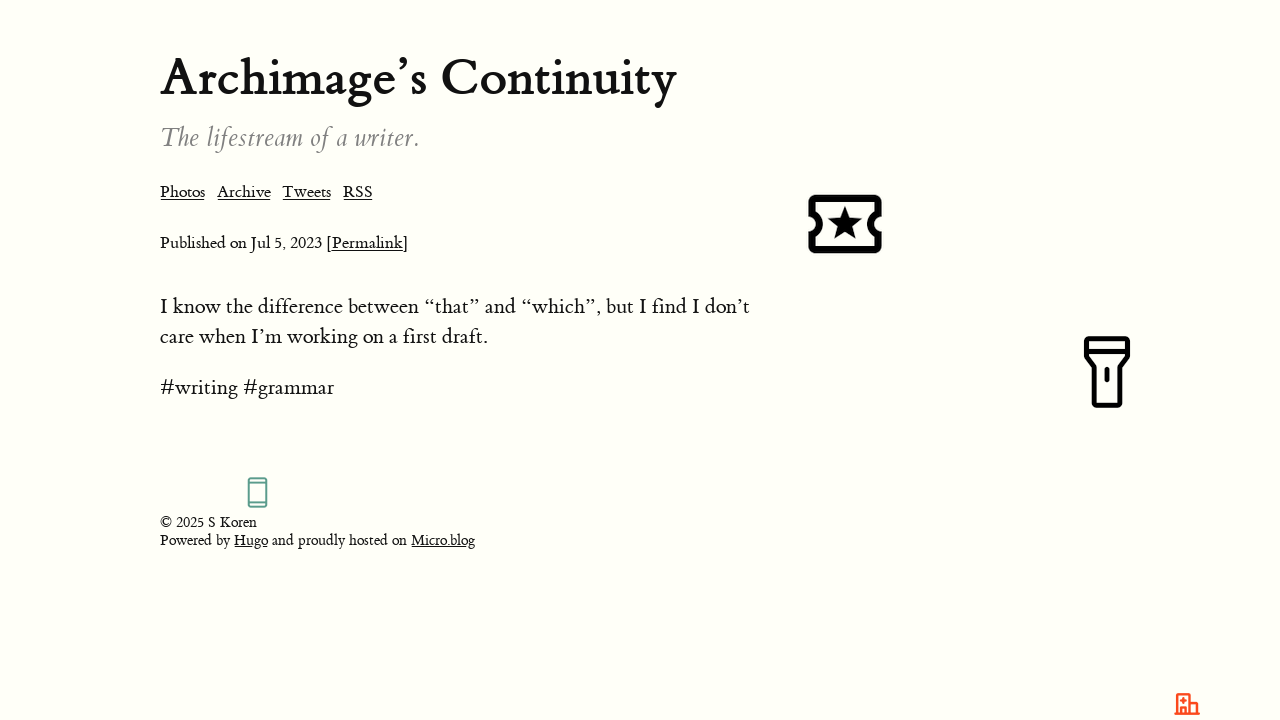  Describe the element at coordinates (845, 224) in the screenshot. I see `view local events or activities` at that location.